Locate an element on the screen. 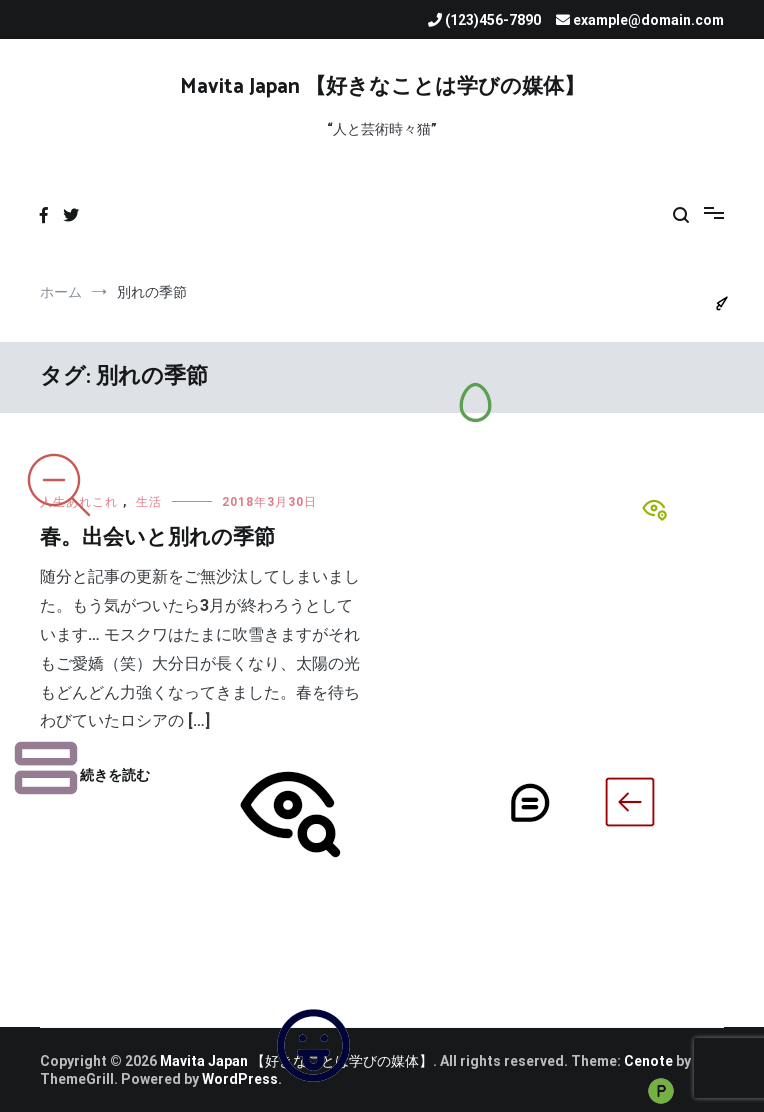 Image resolution: width=764 pixels, height=1112 pixels. open chat or messaging is located at coordinates (529, 803).